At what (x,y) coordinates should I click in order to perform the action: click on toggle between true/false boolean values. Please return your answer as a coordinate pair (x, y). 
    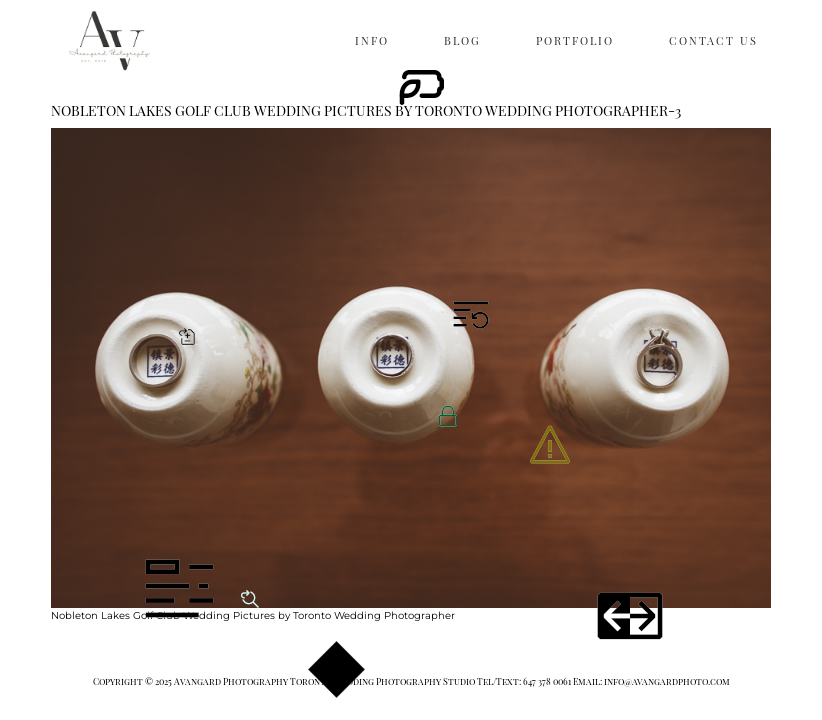
    Looking at the image, I should click on (630, 616).